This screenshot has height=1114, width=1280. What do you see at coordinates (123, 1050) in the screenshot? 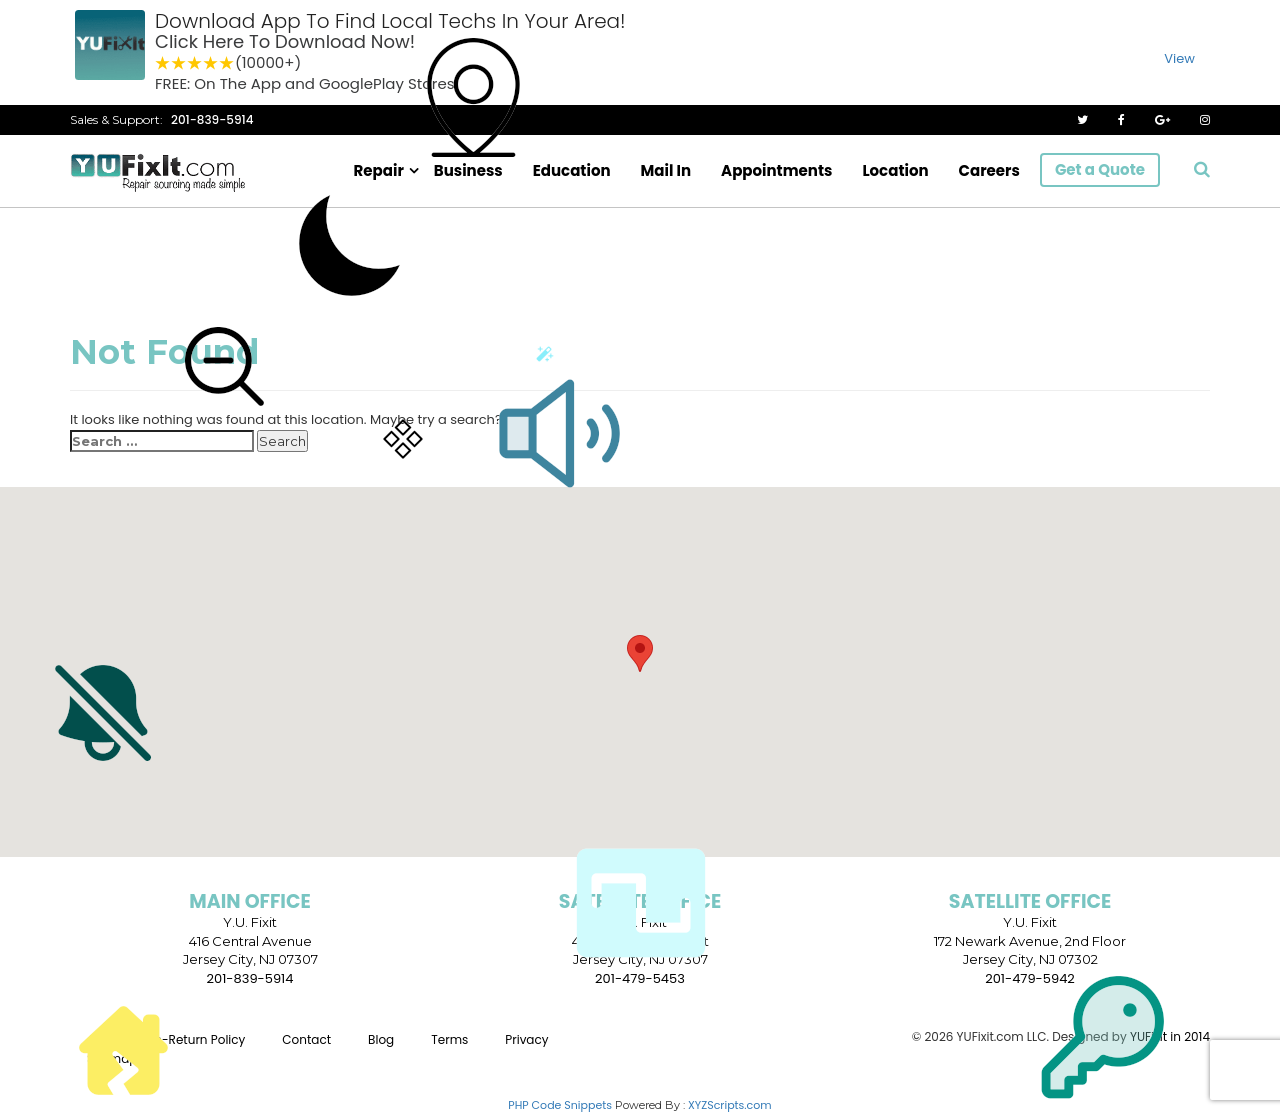
I see `indicates property damage or structural issues` at bounding box center [123, 1050].